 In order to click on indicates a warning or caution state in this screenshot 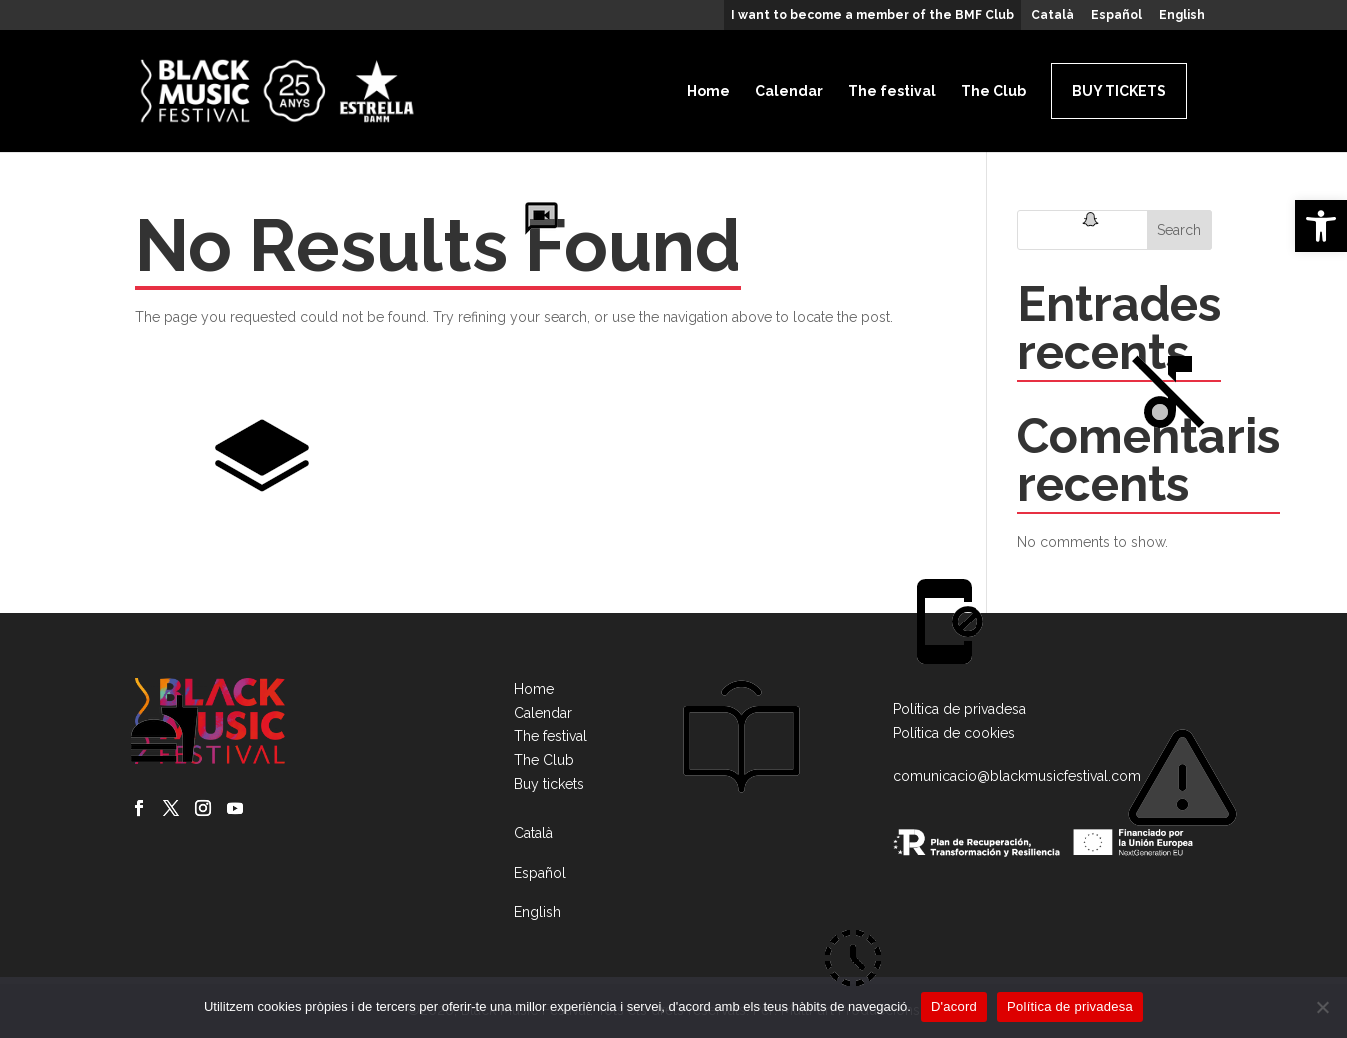, I will do `click(1182, 779)`.